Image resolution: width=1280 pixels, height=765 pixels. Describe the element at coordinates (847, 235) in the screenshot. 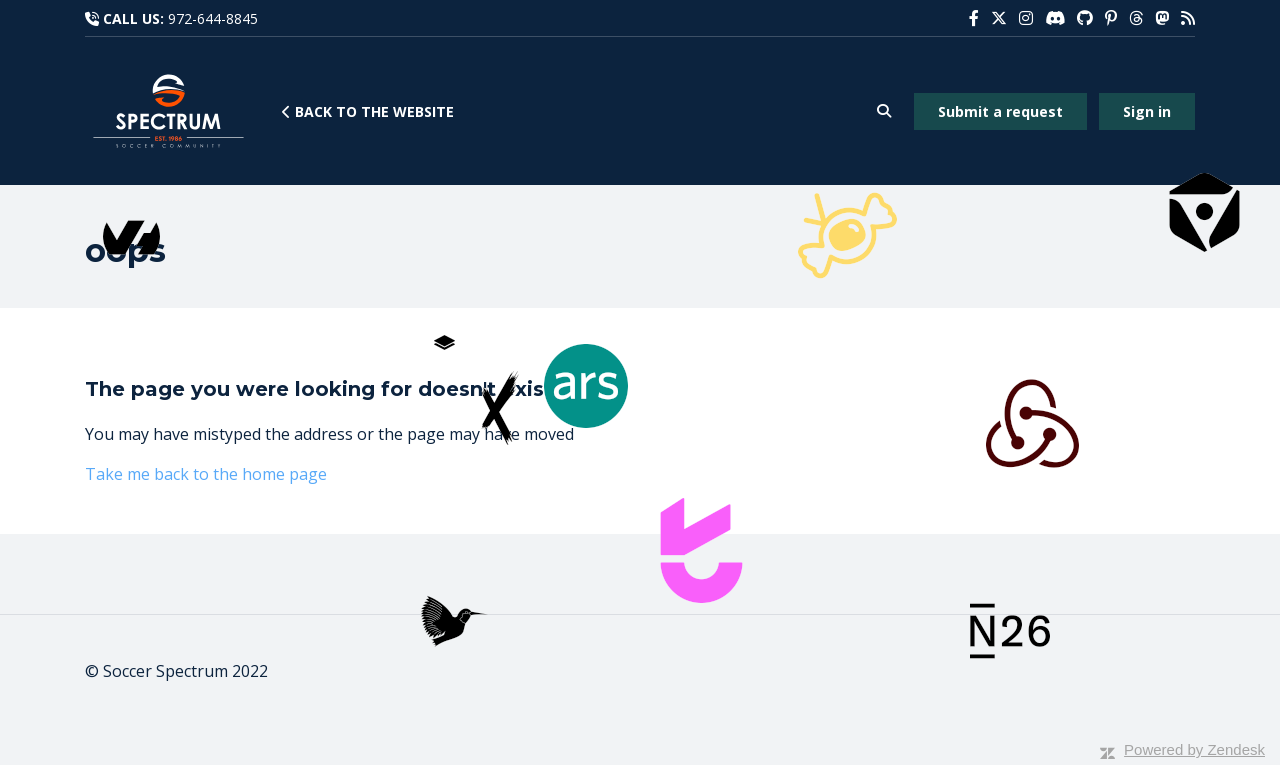

I see `suitest logo - test automation platform branding` at that location.